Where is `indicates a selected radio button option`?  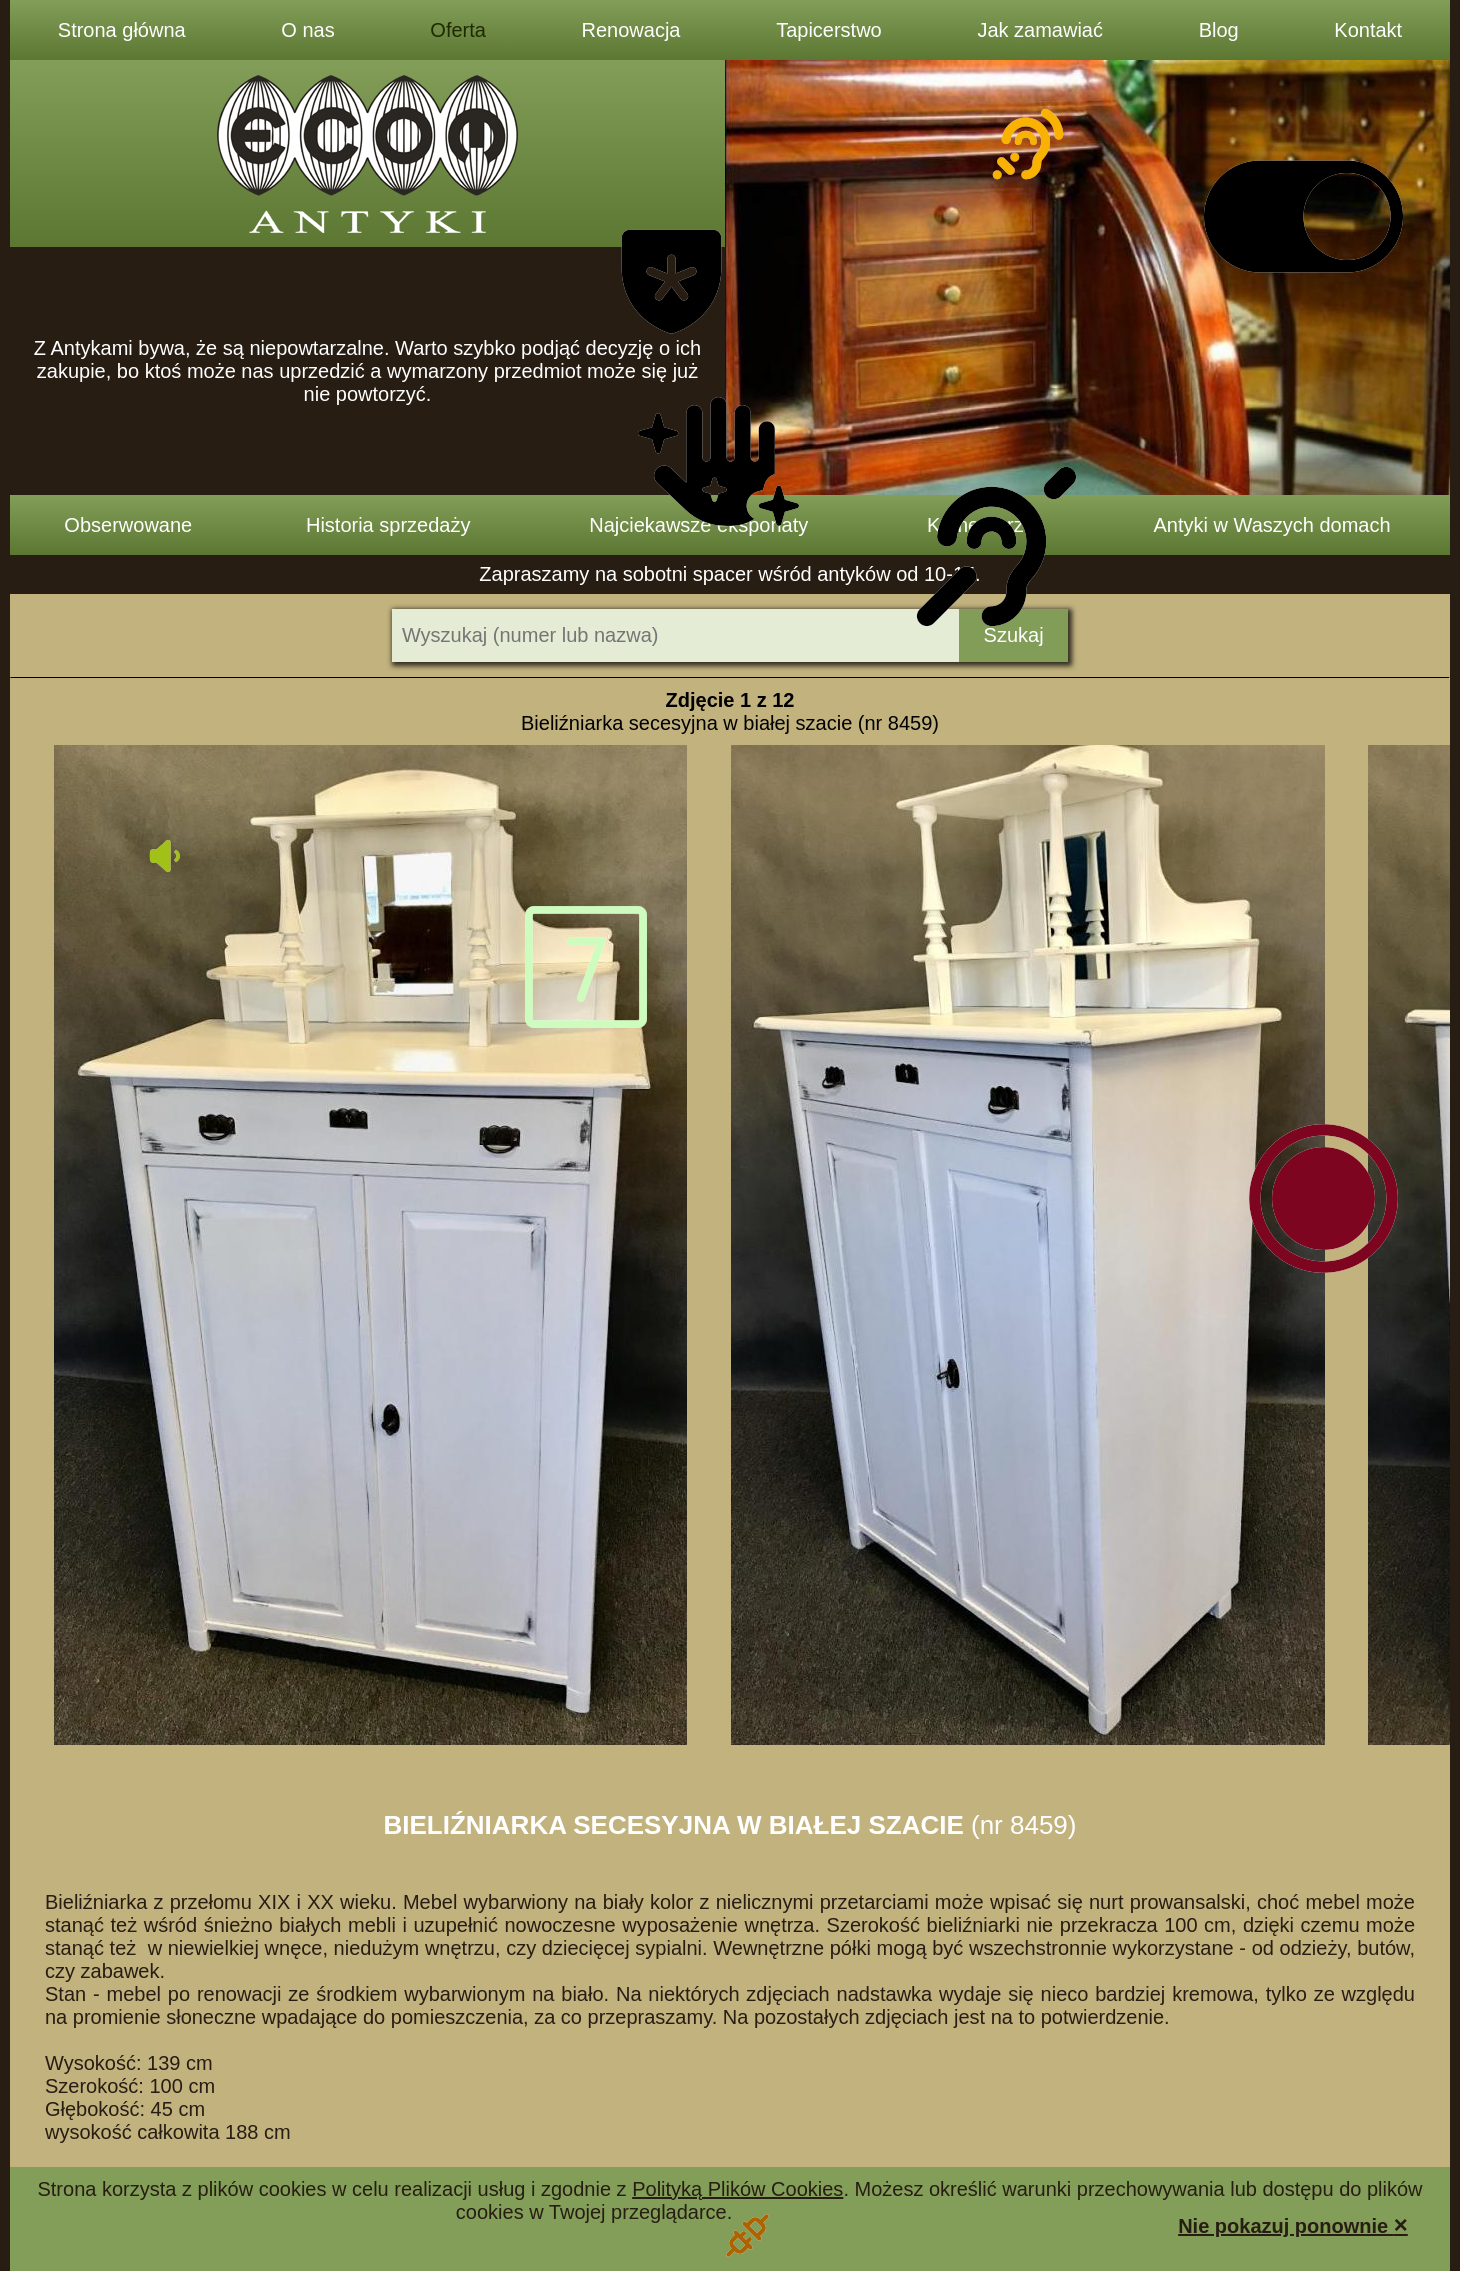 indicates a selected radio button option is located at coordinates (1323, 1198).